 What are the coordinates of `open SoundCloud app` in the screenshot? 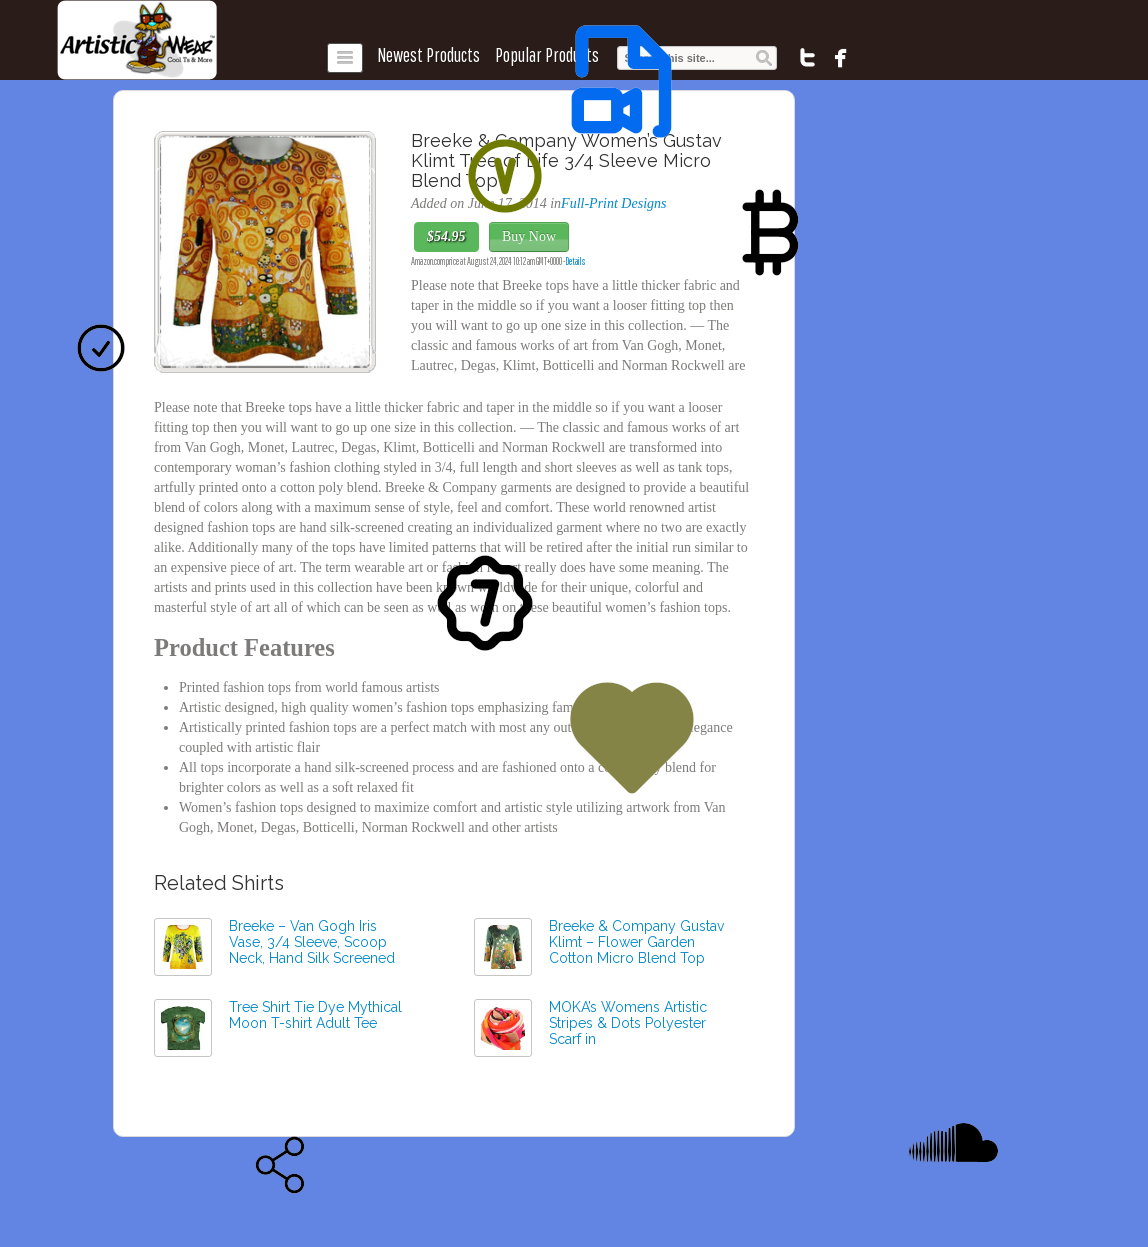 It's located at (953, 1142).